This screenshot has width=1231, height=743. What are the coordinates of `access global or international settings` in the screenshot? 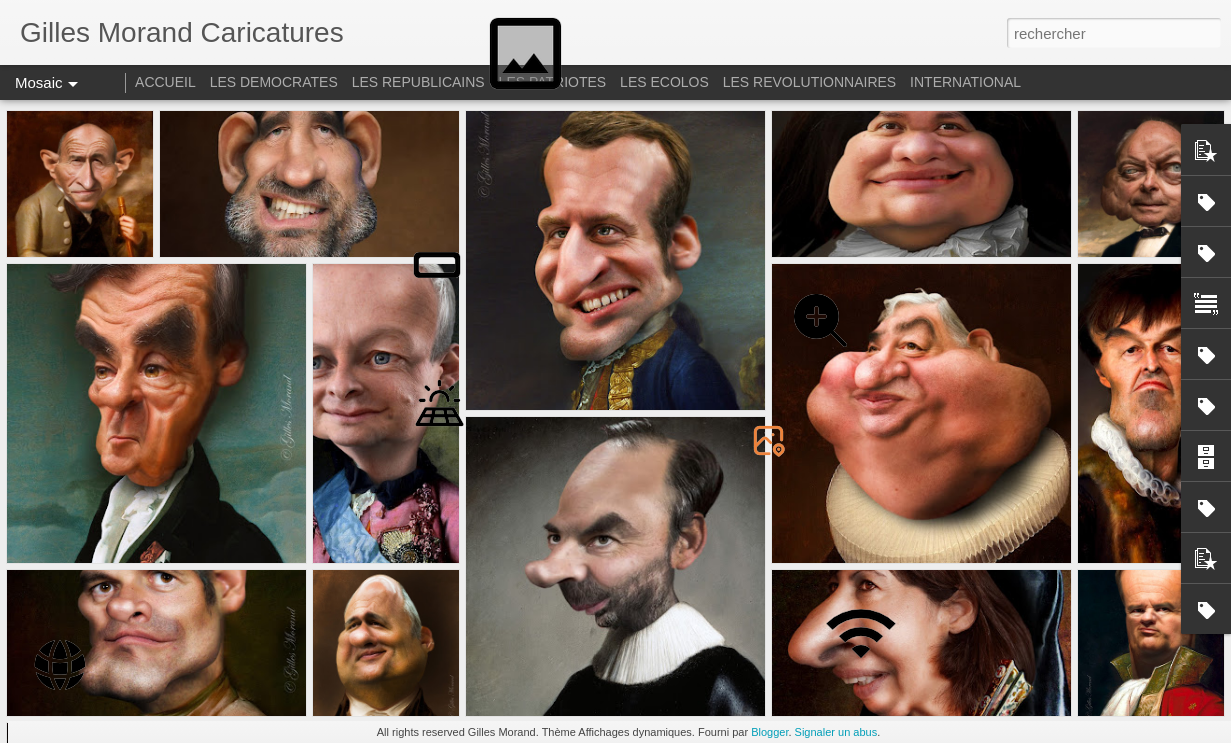 It's located at (60, 665).